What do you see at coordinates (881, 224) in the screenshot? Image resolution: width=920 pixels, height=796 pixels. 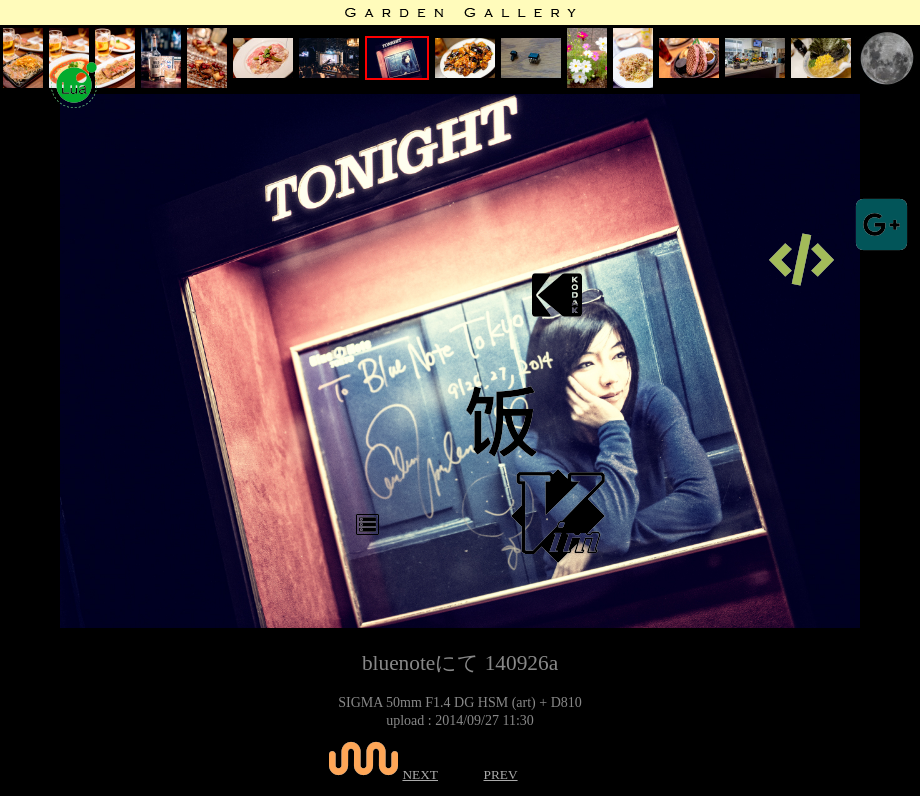 I see `google+ social media link` at bounding box center [881, 224].